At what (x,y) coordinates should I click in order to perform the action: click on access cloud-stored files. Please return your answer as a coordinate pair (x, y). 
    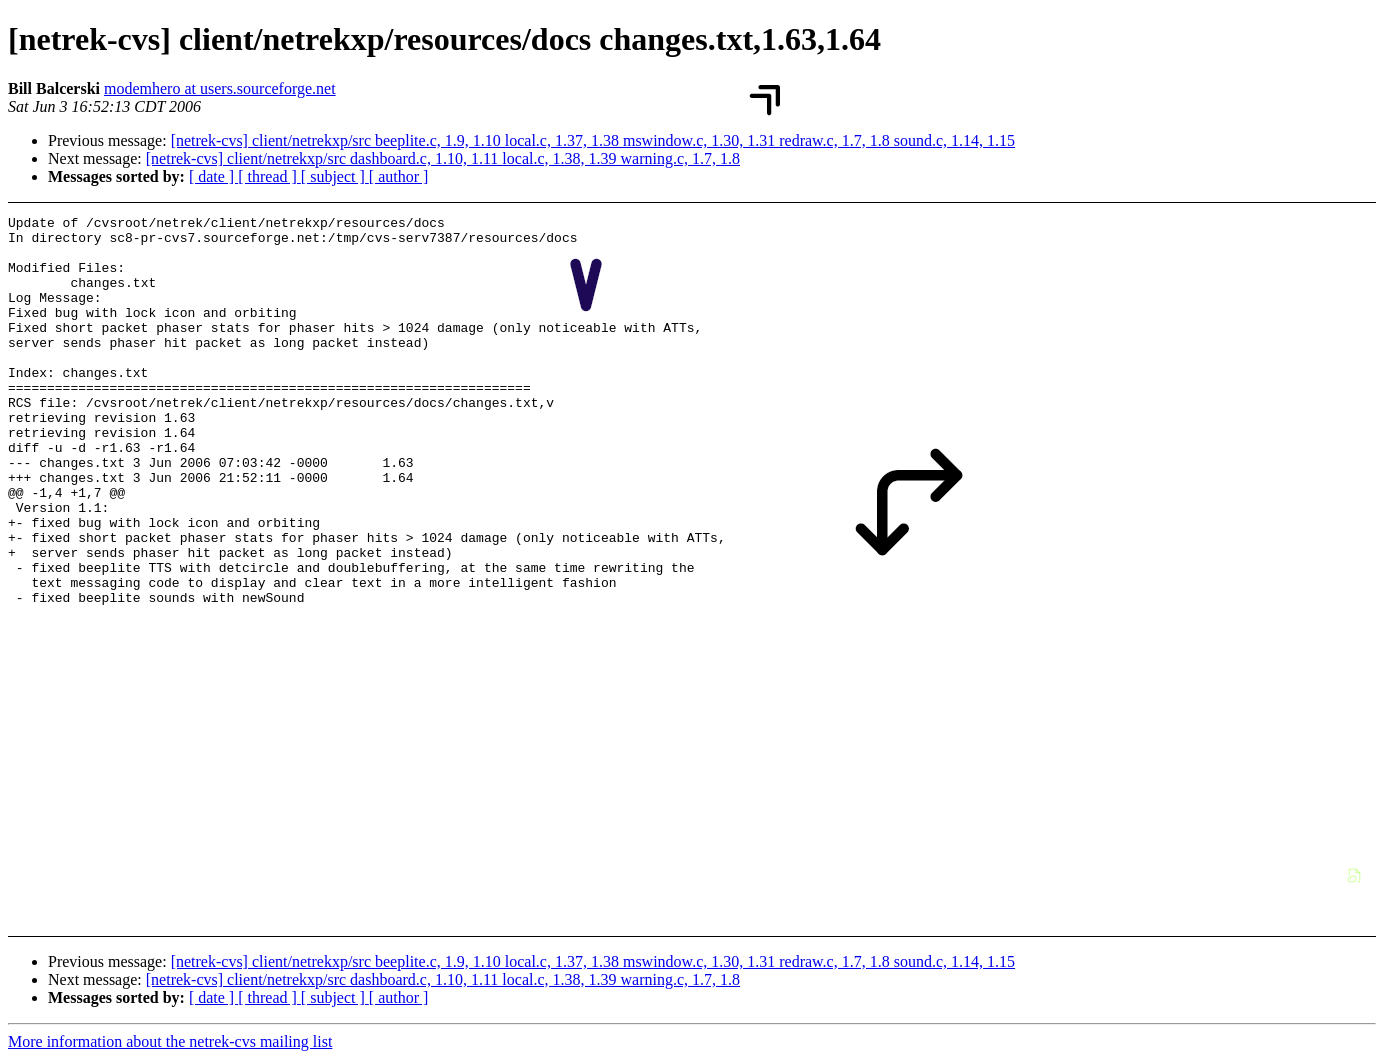
    Looking at the image, I should click on (1354, 875).